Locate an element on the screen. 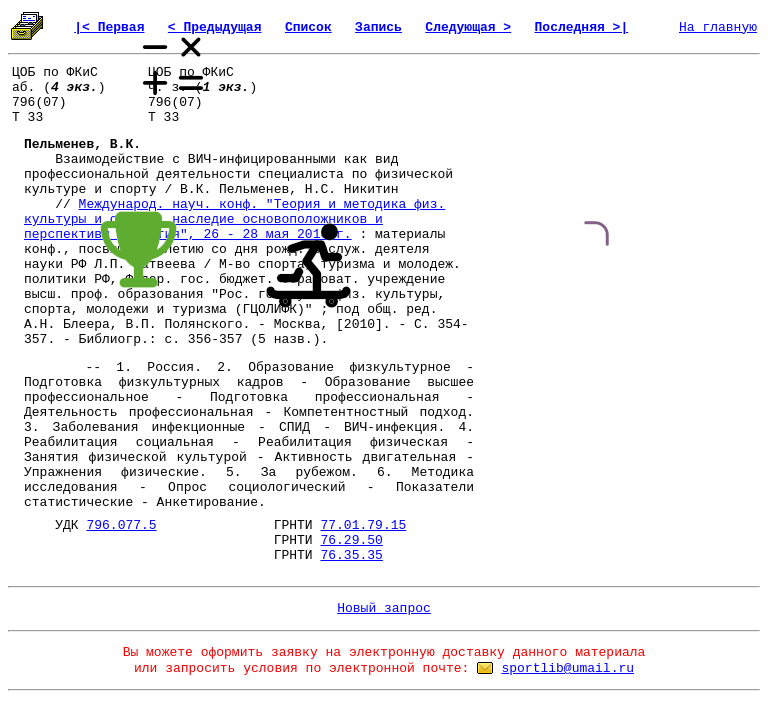  view achievements or awards is located at coordinates (138, 249).